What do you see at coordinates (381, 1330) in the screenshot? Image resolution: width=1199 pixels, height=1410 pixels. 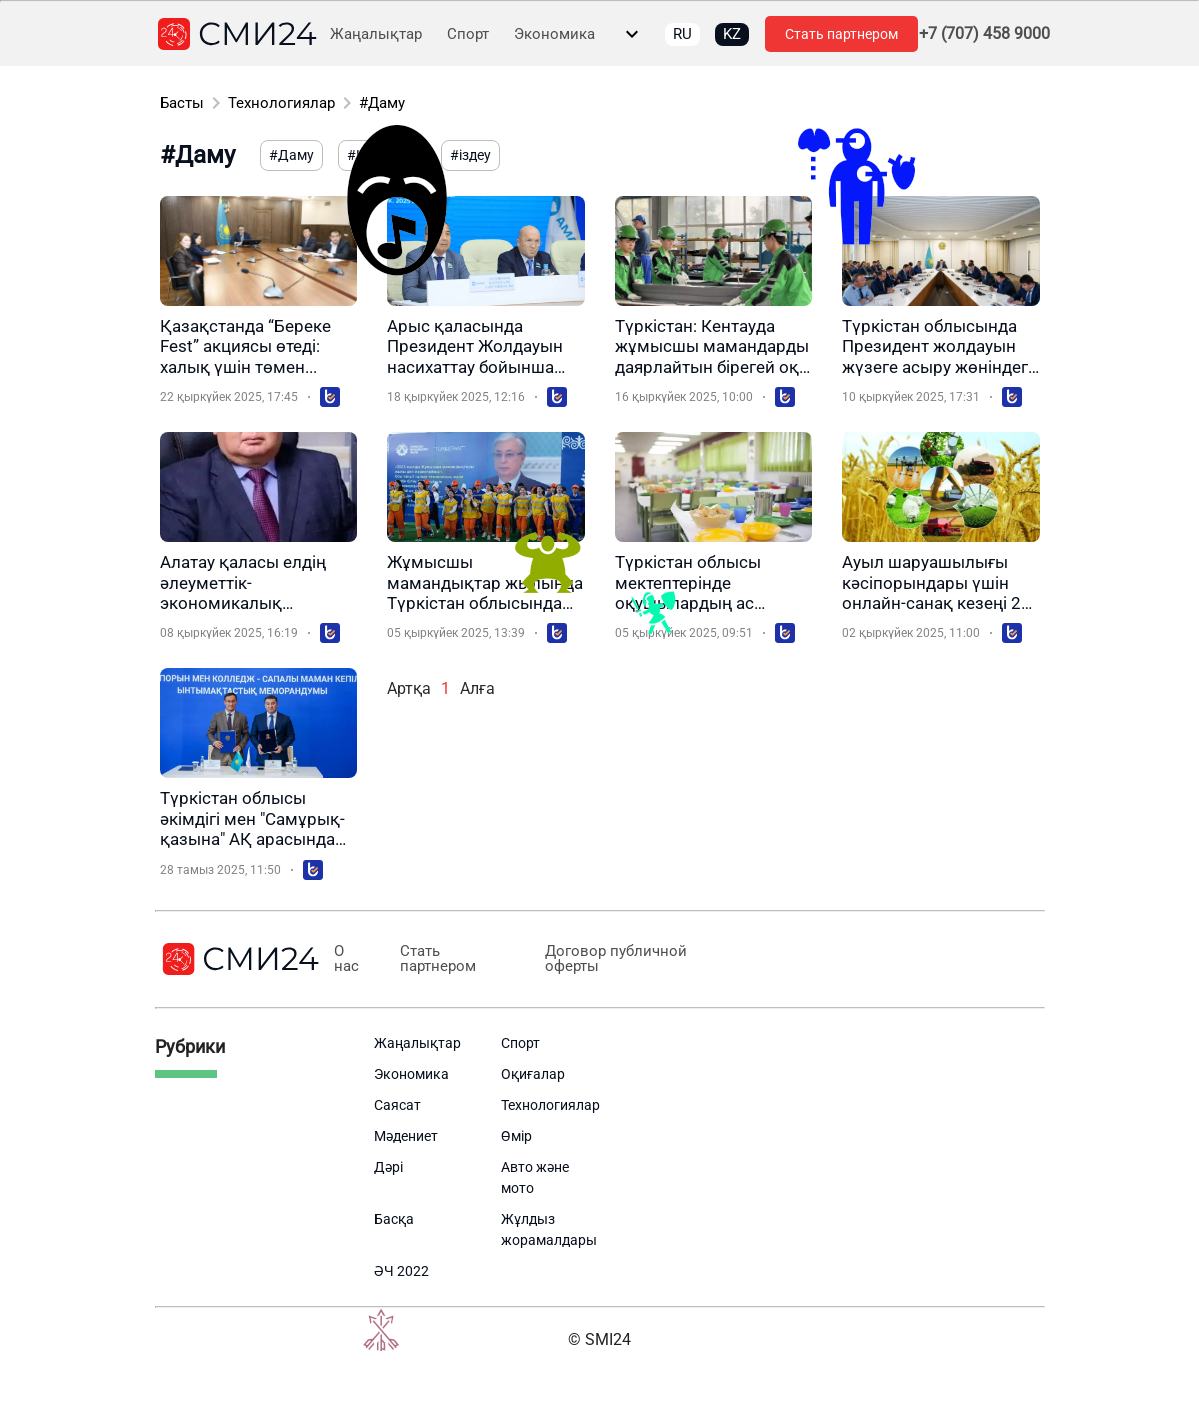 I see `select multiple arrows or projectiles` at bounding box center [381, 1330].